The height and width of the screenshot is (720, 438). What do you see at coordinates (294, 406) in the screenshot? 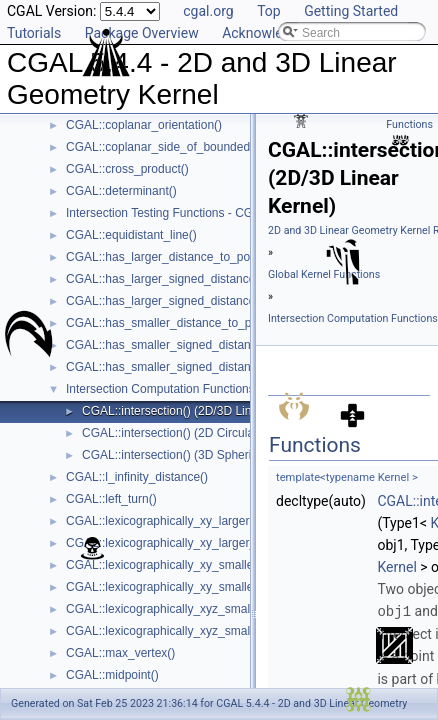
I see `insect or creature type indicator in a game interface` at bounding box center [294, 406].